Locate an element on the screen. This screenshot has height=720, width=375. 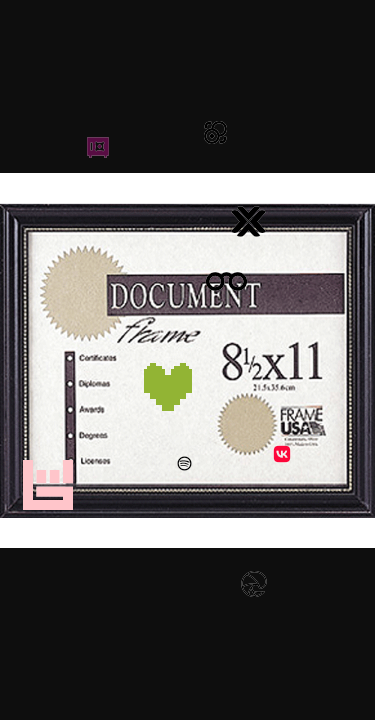
open proxmox virtual environment dashboard is located at coordinates (248, 221).